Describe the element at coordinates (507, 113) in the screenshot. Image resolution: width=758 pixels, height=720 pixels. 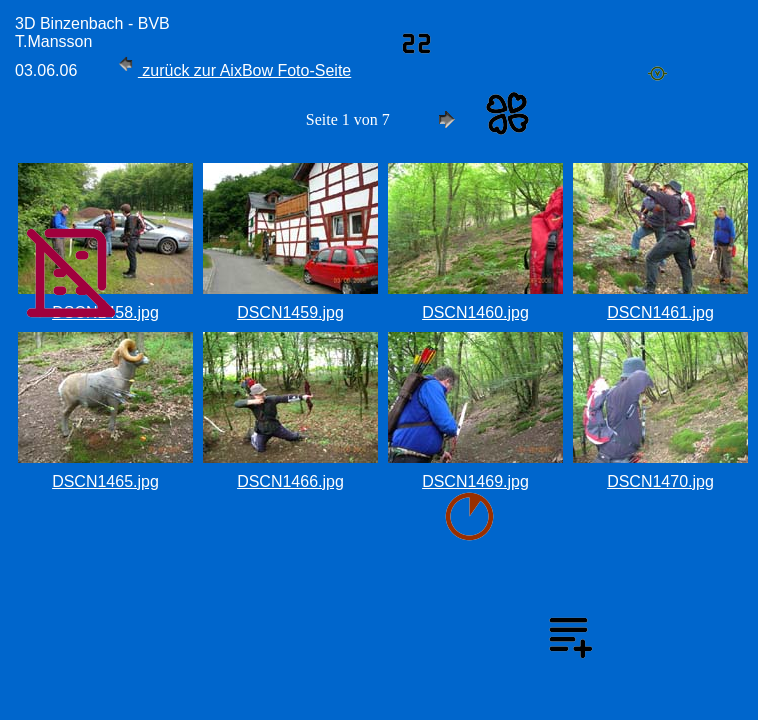
I see `link to 4chan website or community` at that location.